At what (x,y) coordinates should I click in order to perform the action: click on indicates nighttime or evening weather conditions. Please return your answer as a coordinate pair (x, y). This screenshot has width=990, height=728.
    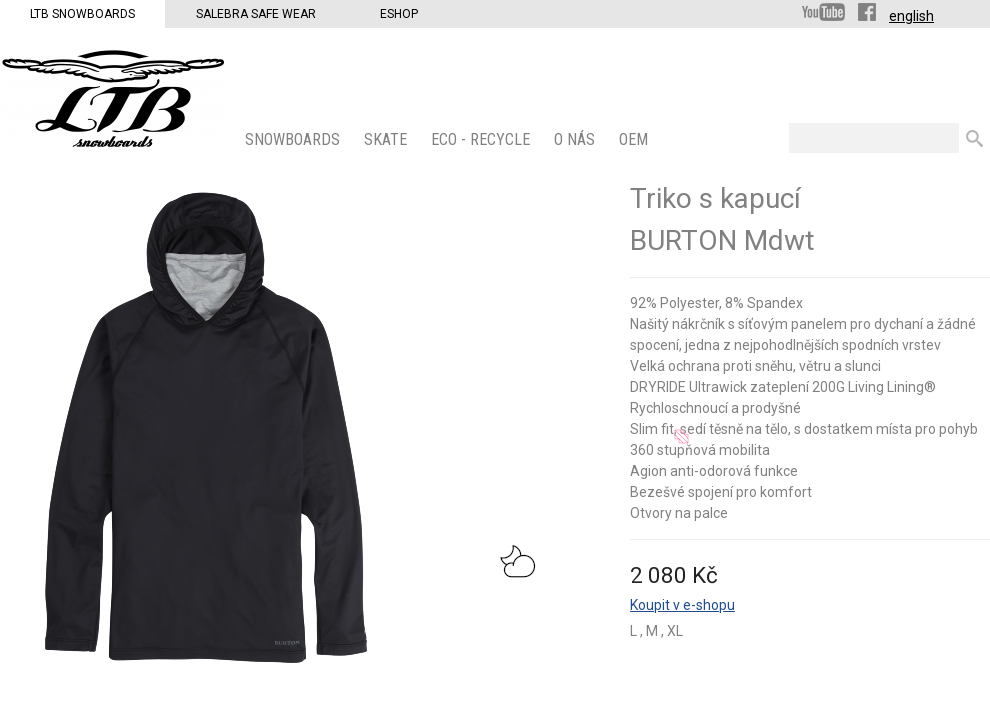
    Looking at the image, I should click on (517, 563).